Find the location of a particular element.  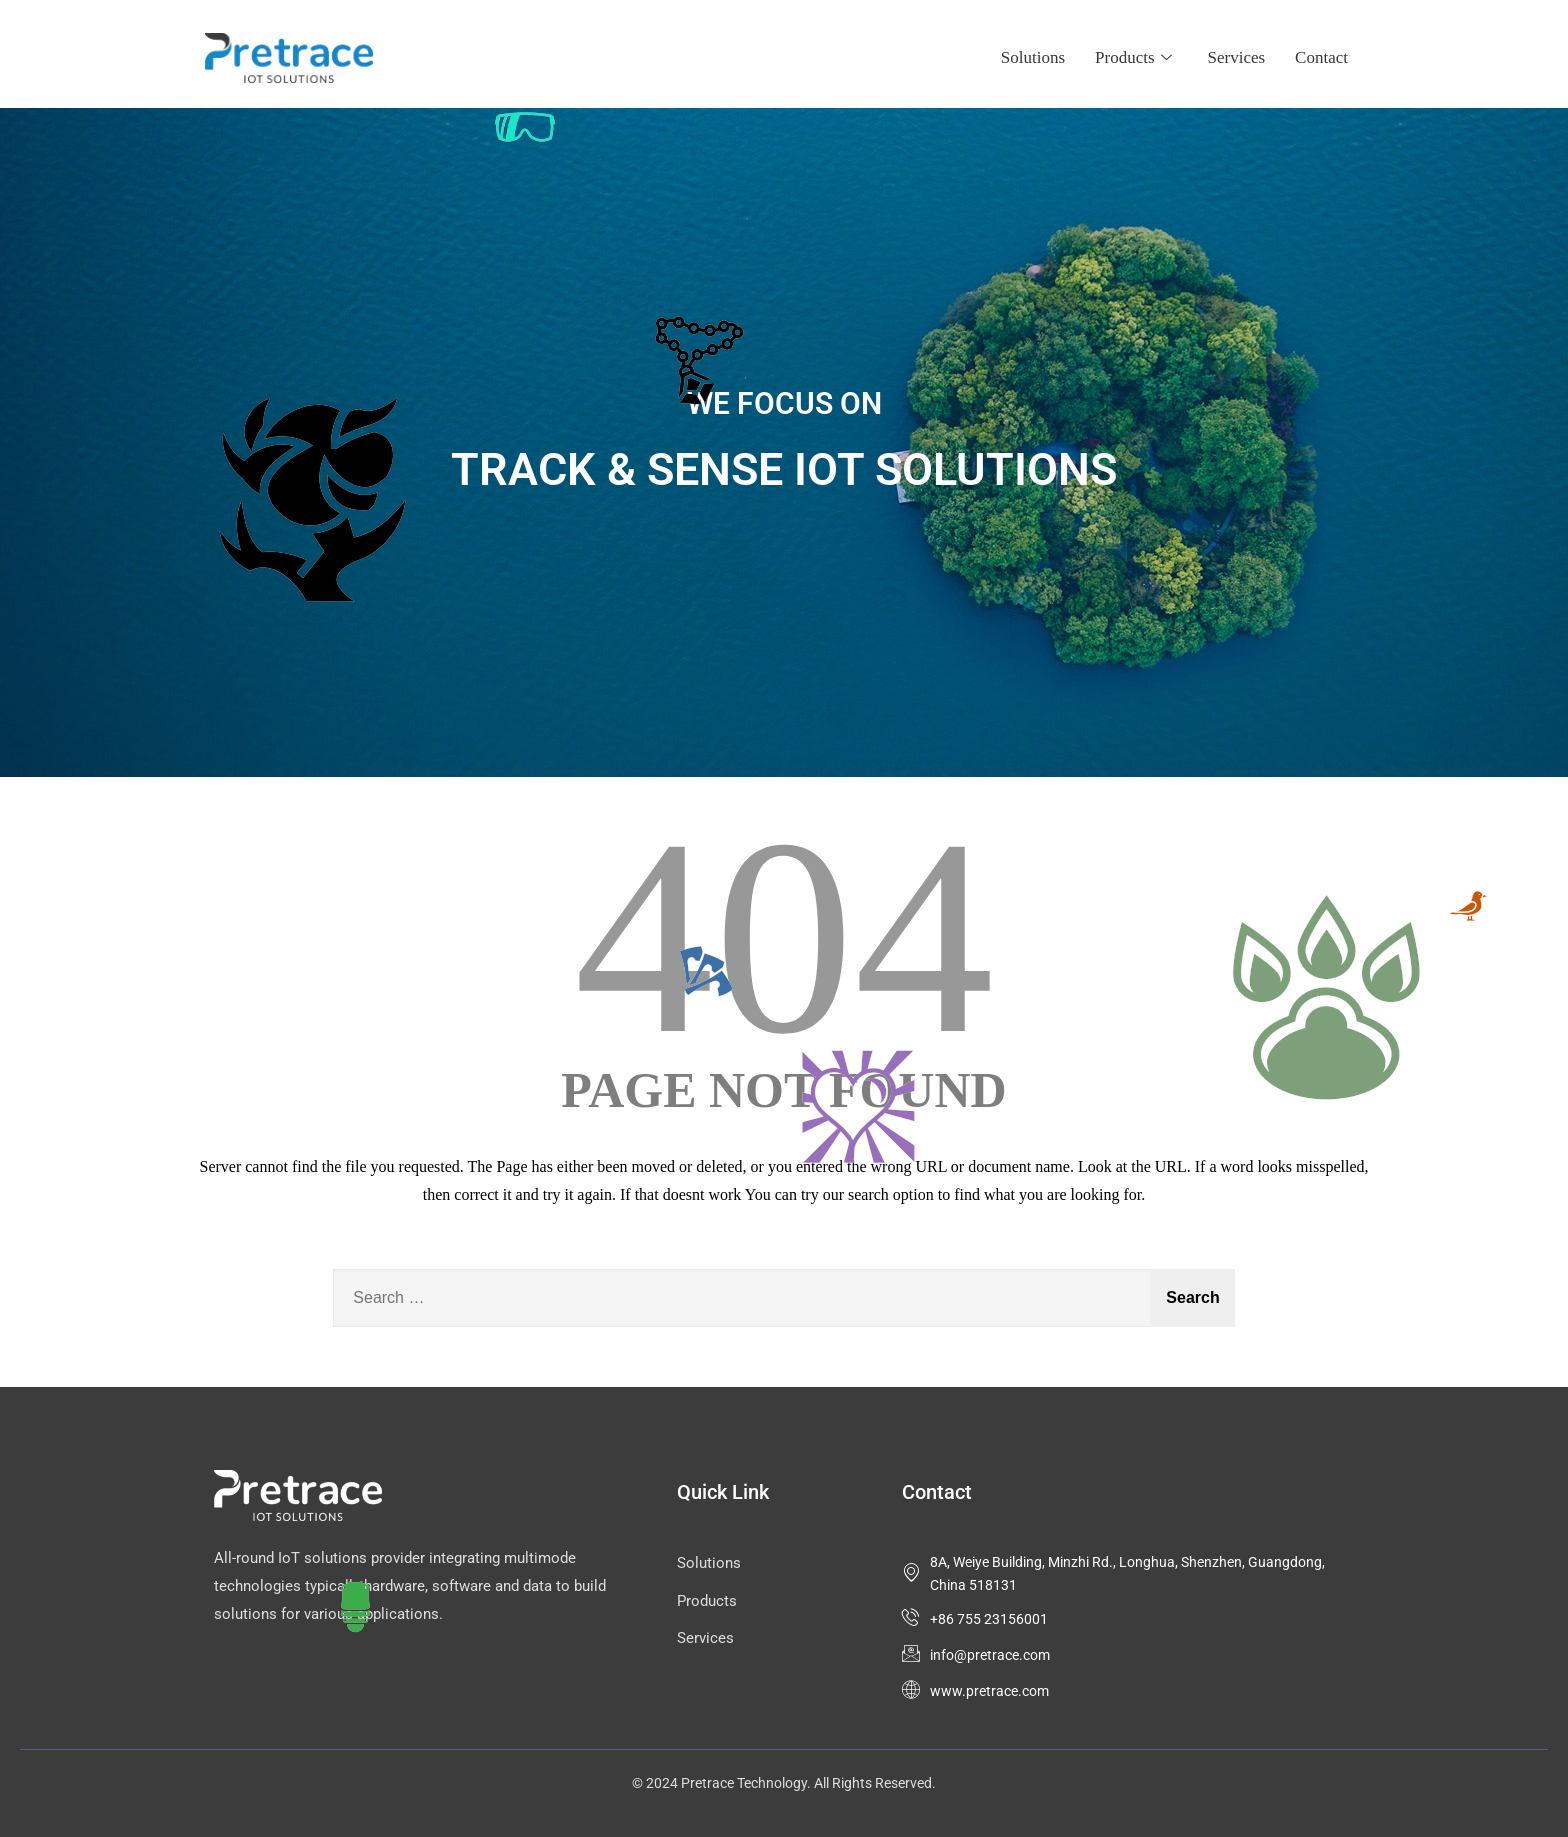

indicates a beach or coastal location is located at coordinates (1468, 906).